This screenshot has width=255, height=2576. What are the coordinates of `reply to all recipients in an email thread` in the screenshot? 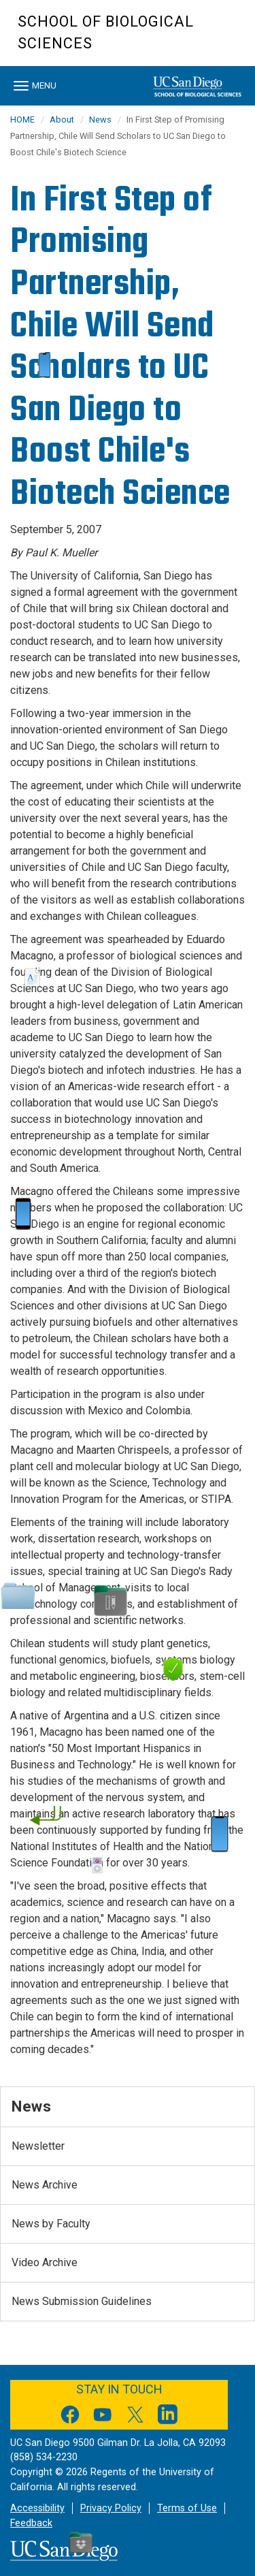 It's located at (45, 1813).